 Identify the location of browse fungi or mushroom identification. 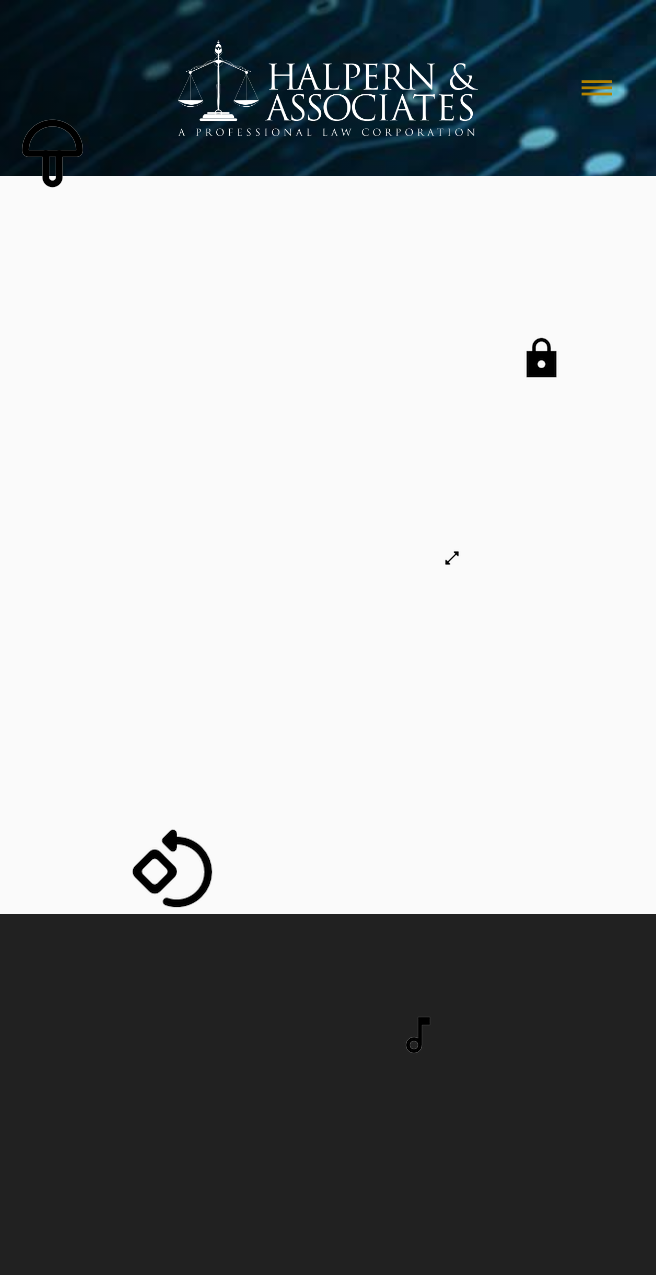
(52, 153).